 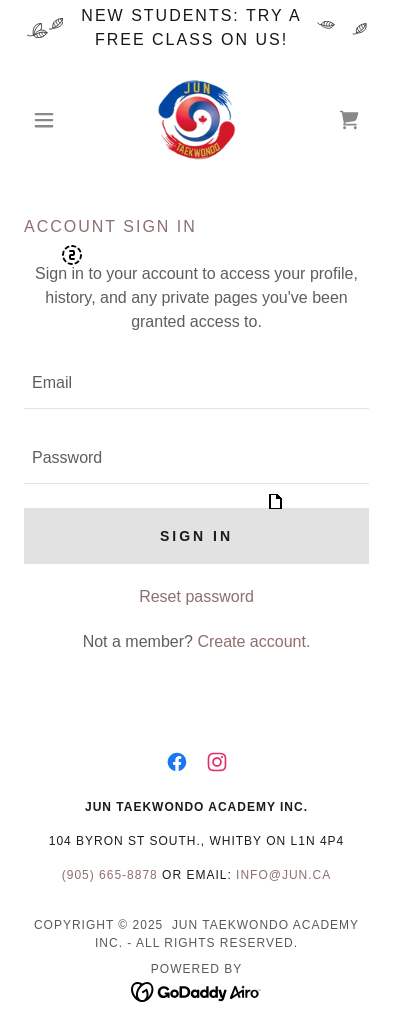 What do you see at coordinates (275, 501) in the screenshot?
I see `insert or attach a file` at bounding box center [275, 501].